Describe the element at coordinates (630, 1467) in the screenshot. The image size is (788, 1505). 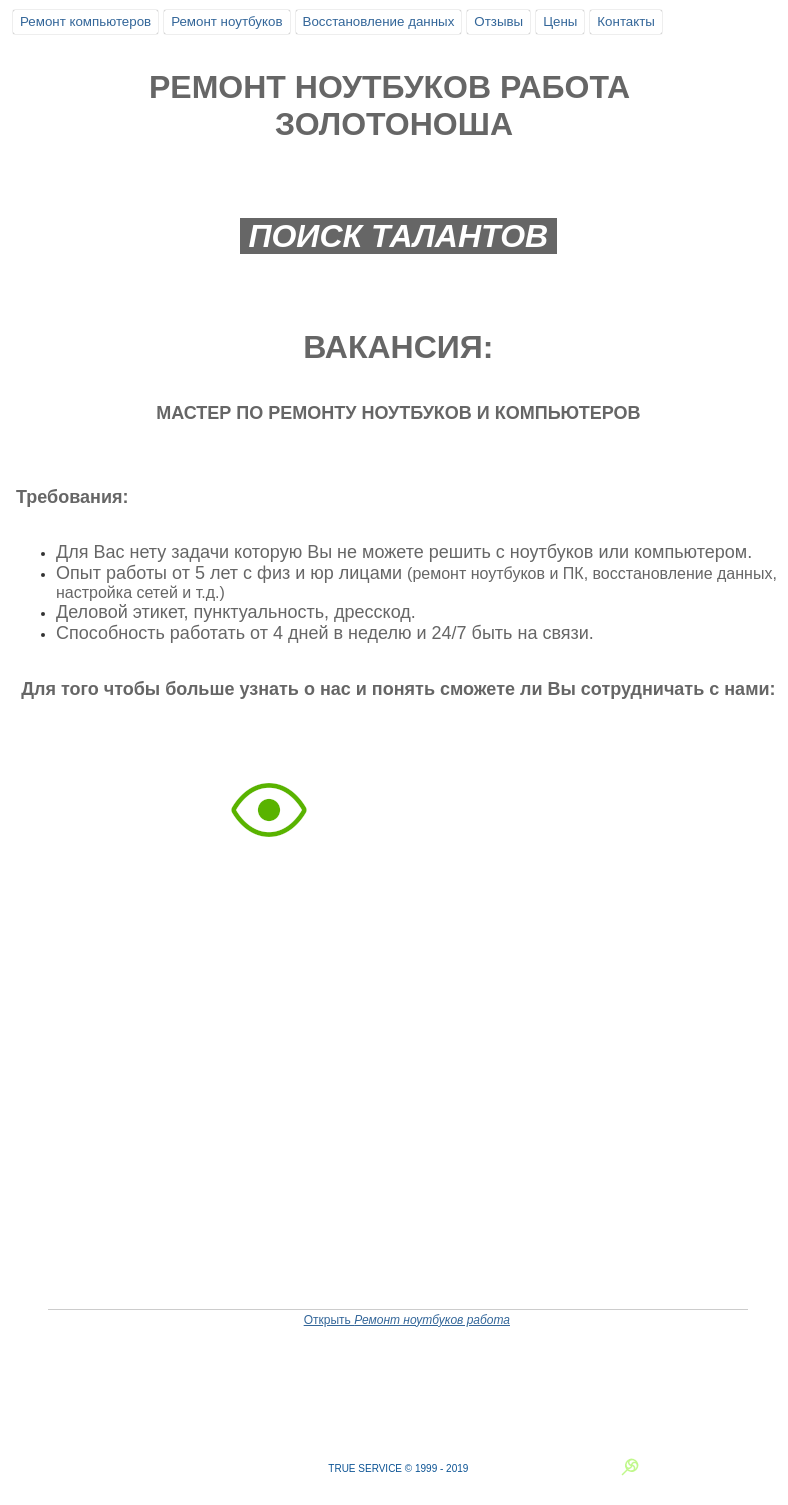
I see `access candy or sweets category` at that location.